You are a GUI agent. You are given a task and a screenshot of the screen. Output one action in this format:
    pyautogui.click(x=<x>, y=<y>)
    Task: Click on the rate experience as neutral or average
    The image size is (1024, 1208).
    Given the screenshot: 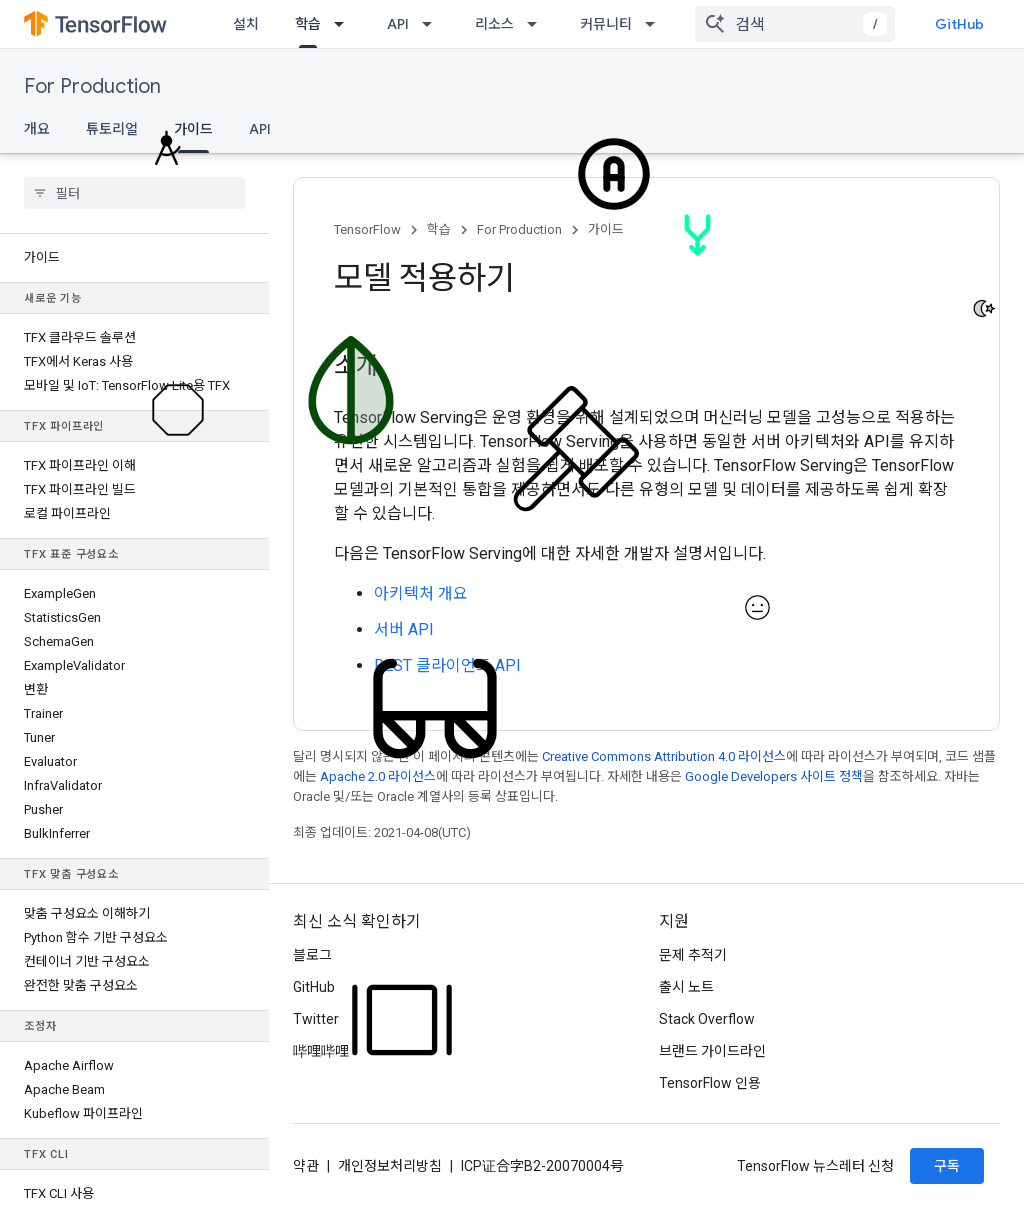 What is the action you would take?
    pyautogui.click(x=757, y=607)
    